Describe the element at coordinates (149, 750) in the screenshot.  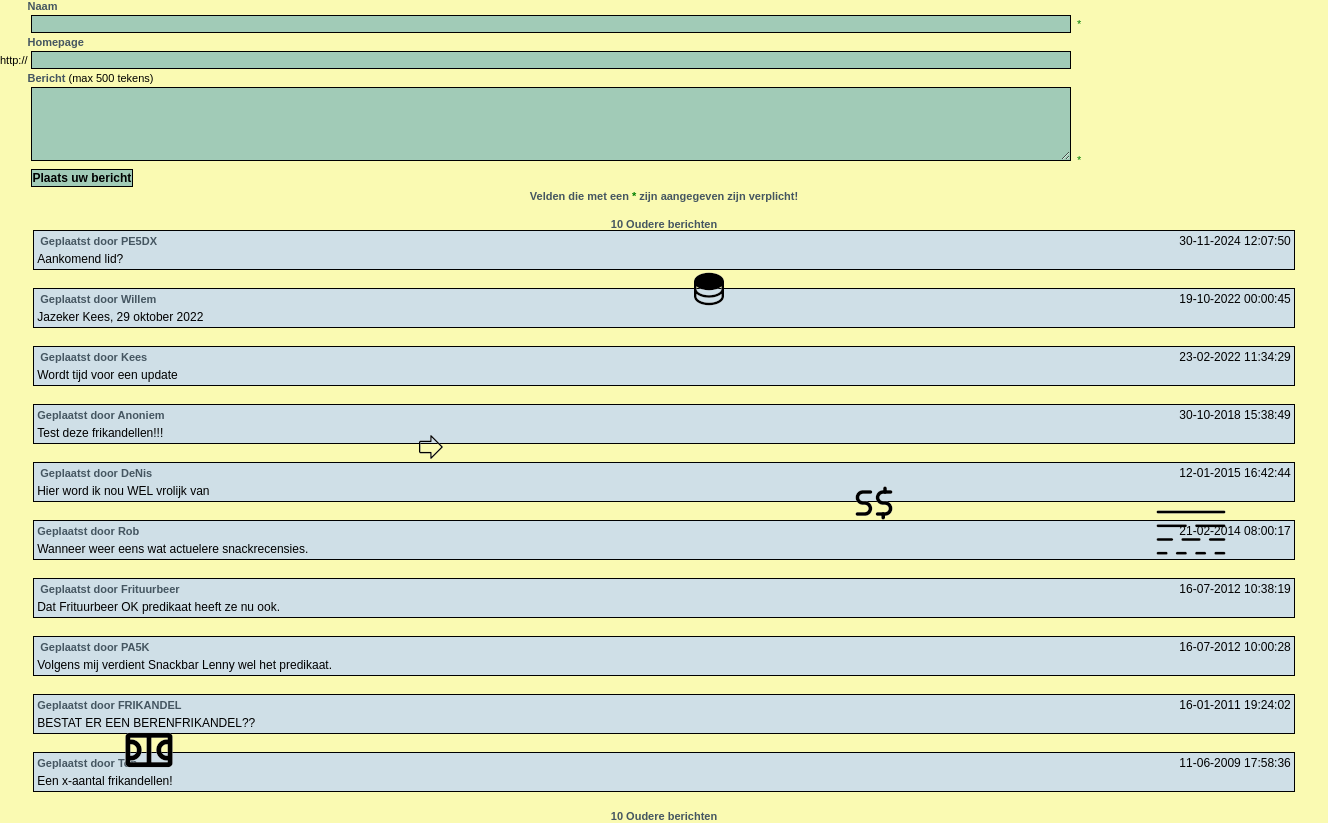
I see `view basketball court availability` at that location.